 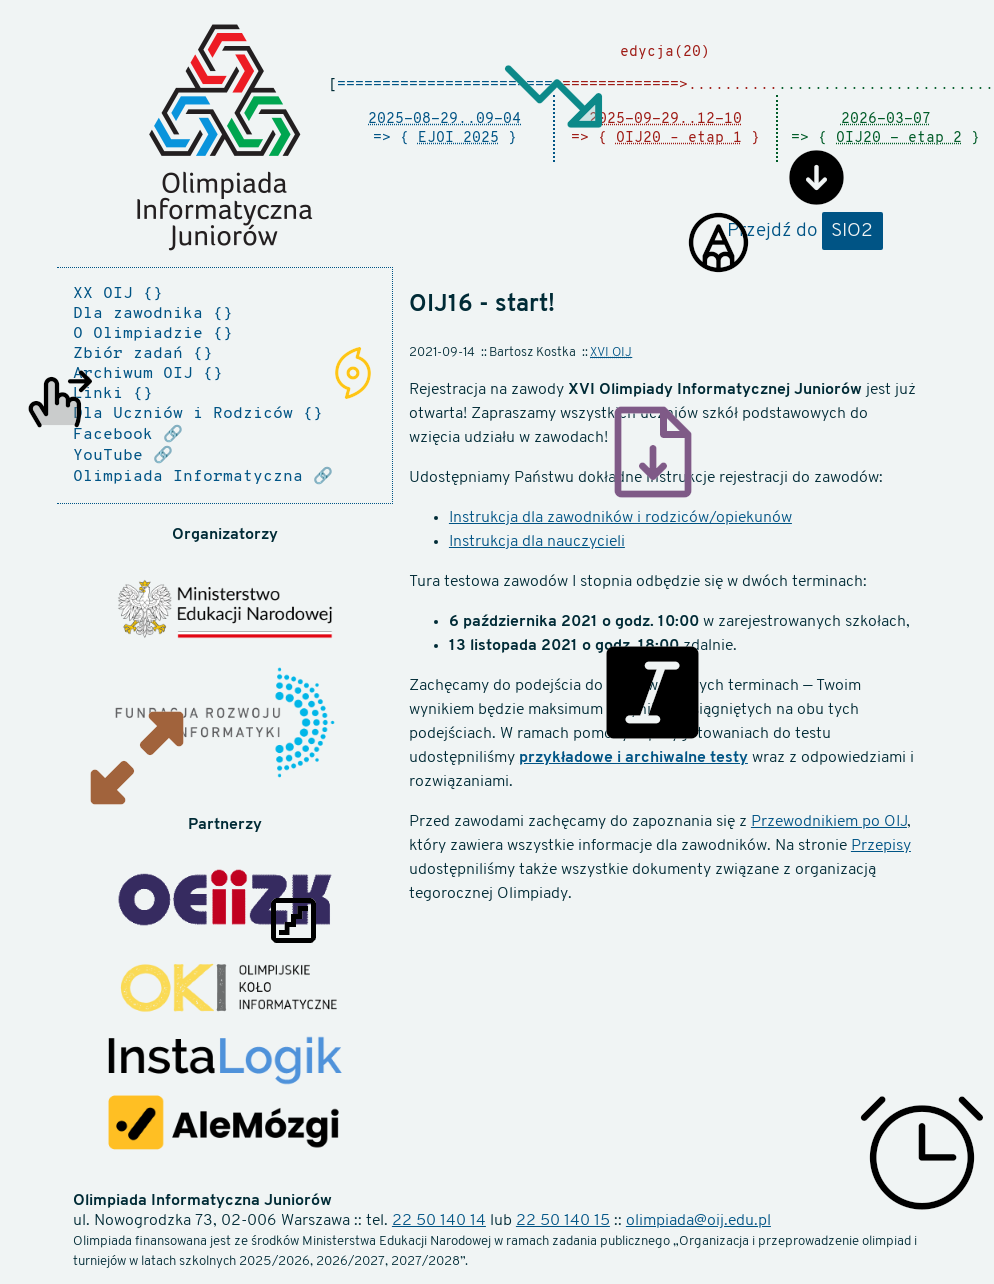 I want to click on edit profile or account settings, so click(x=718, y=242).